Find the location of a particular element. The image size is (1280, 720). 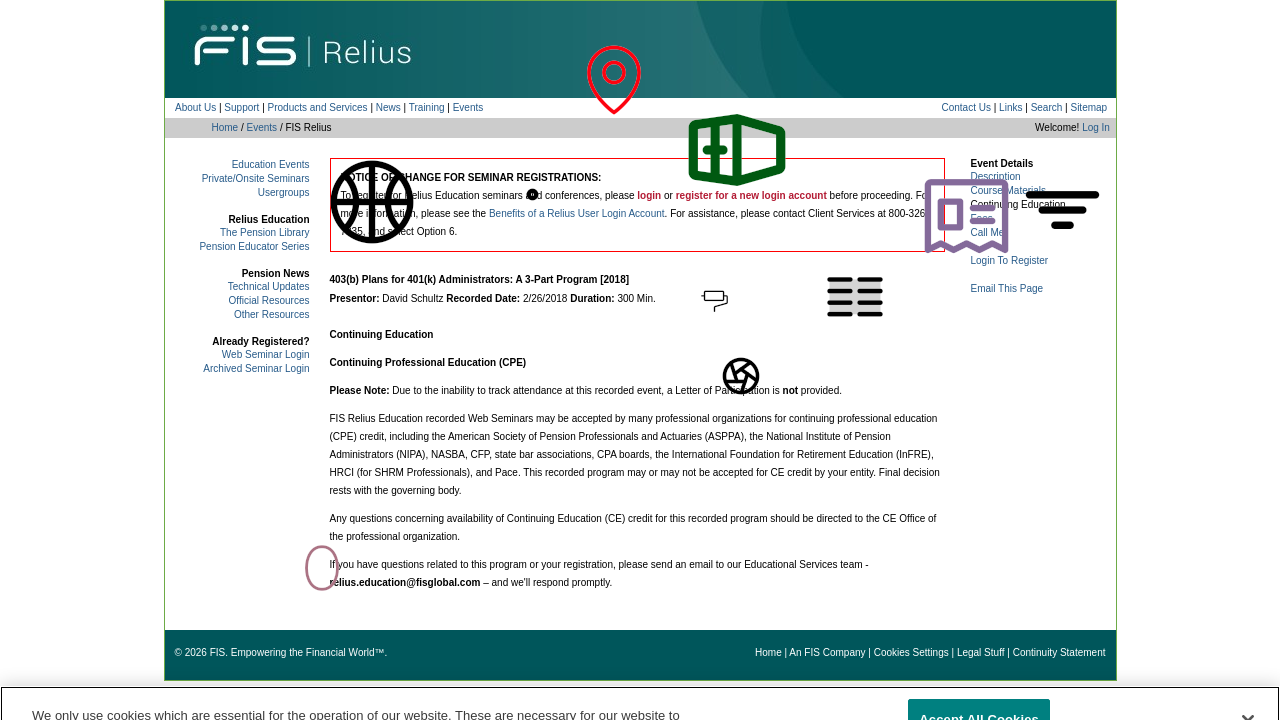

adjust camera aperture settings is located at coordinates (741, 376).